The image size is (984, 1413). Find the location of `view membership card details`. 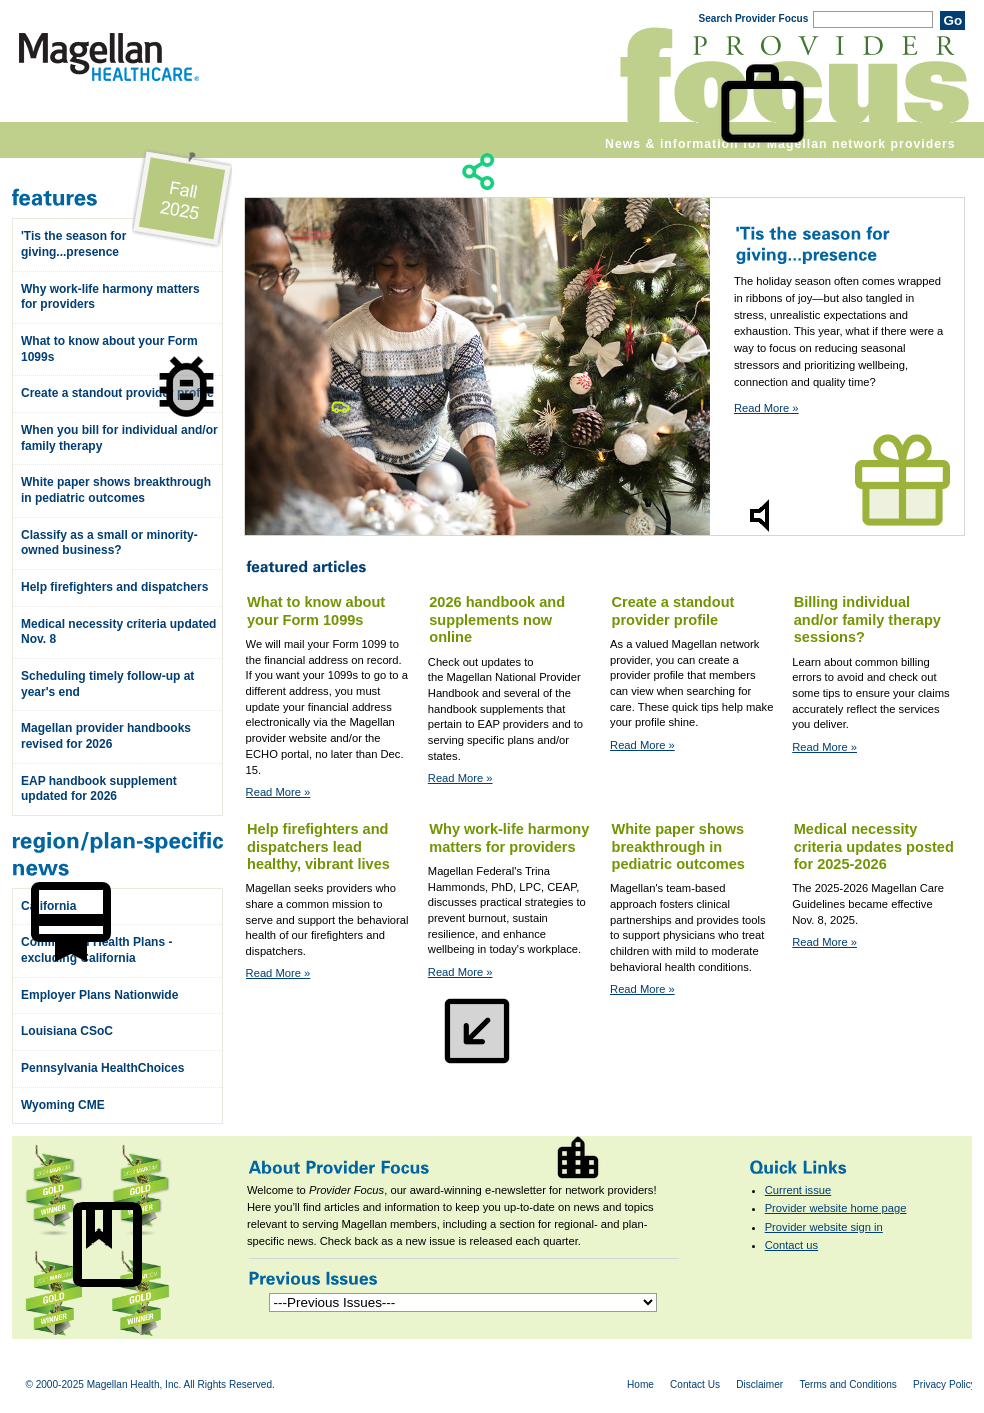

view membership card details is located at coordinates (71, 922).